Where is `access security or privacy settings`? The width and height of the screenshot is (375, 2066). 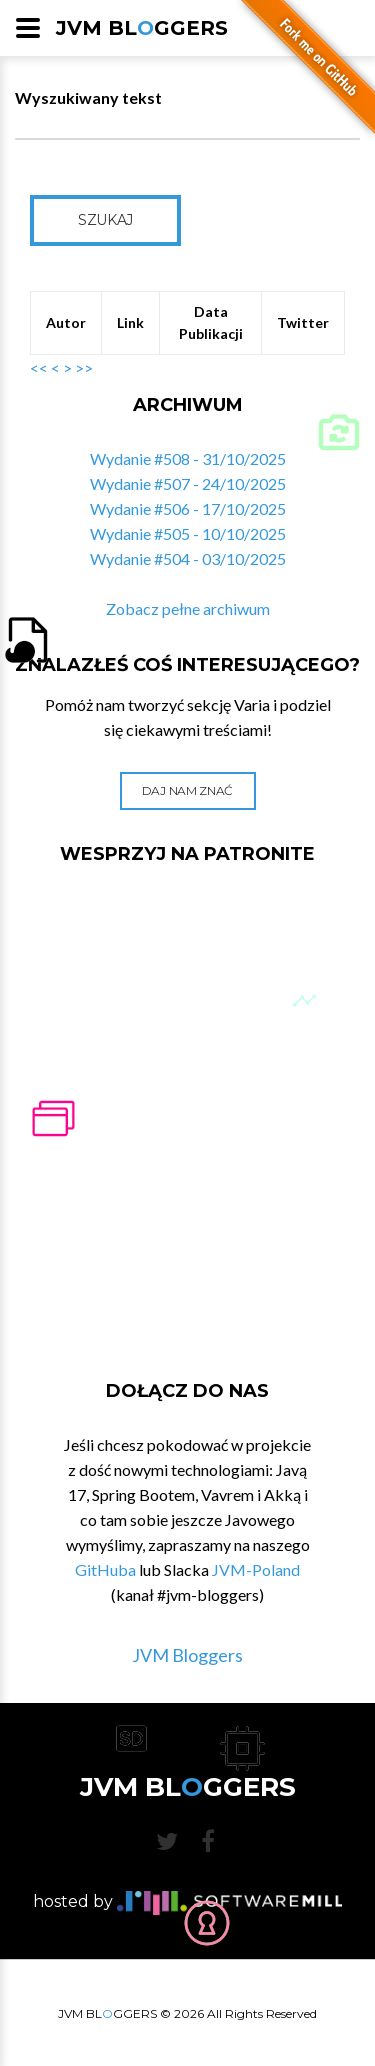 access security or privacy settings is located at coordinates (207, 1923).